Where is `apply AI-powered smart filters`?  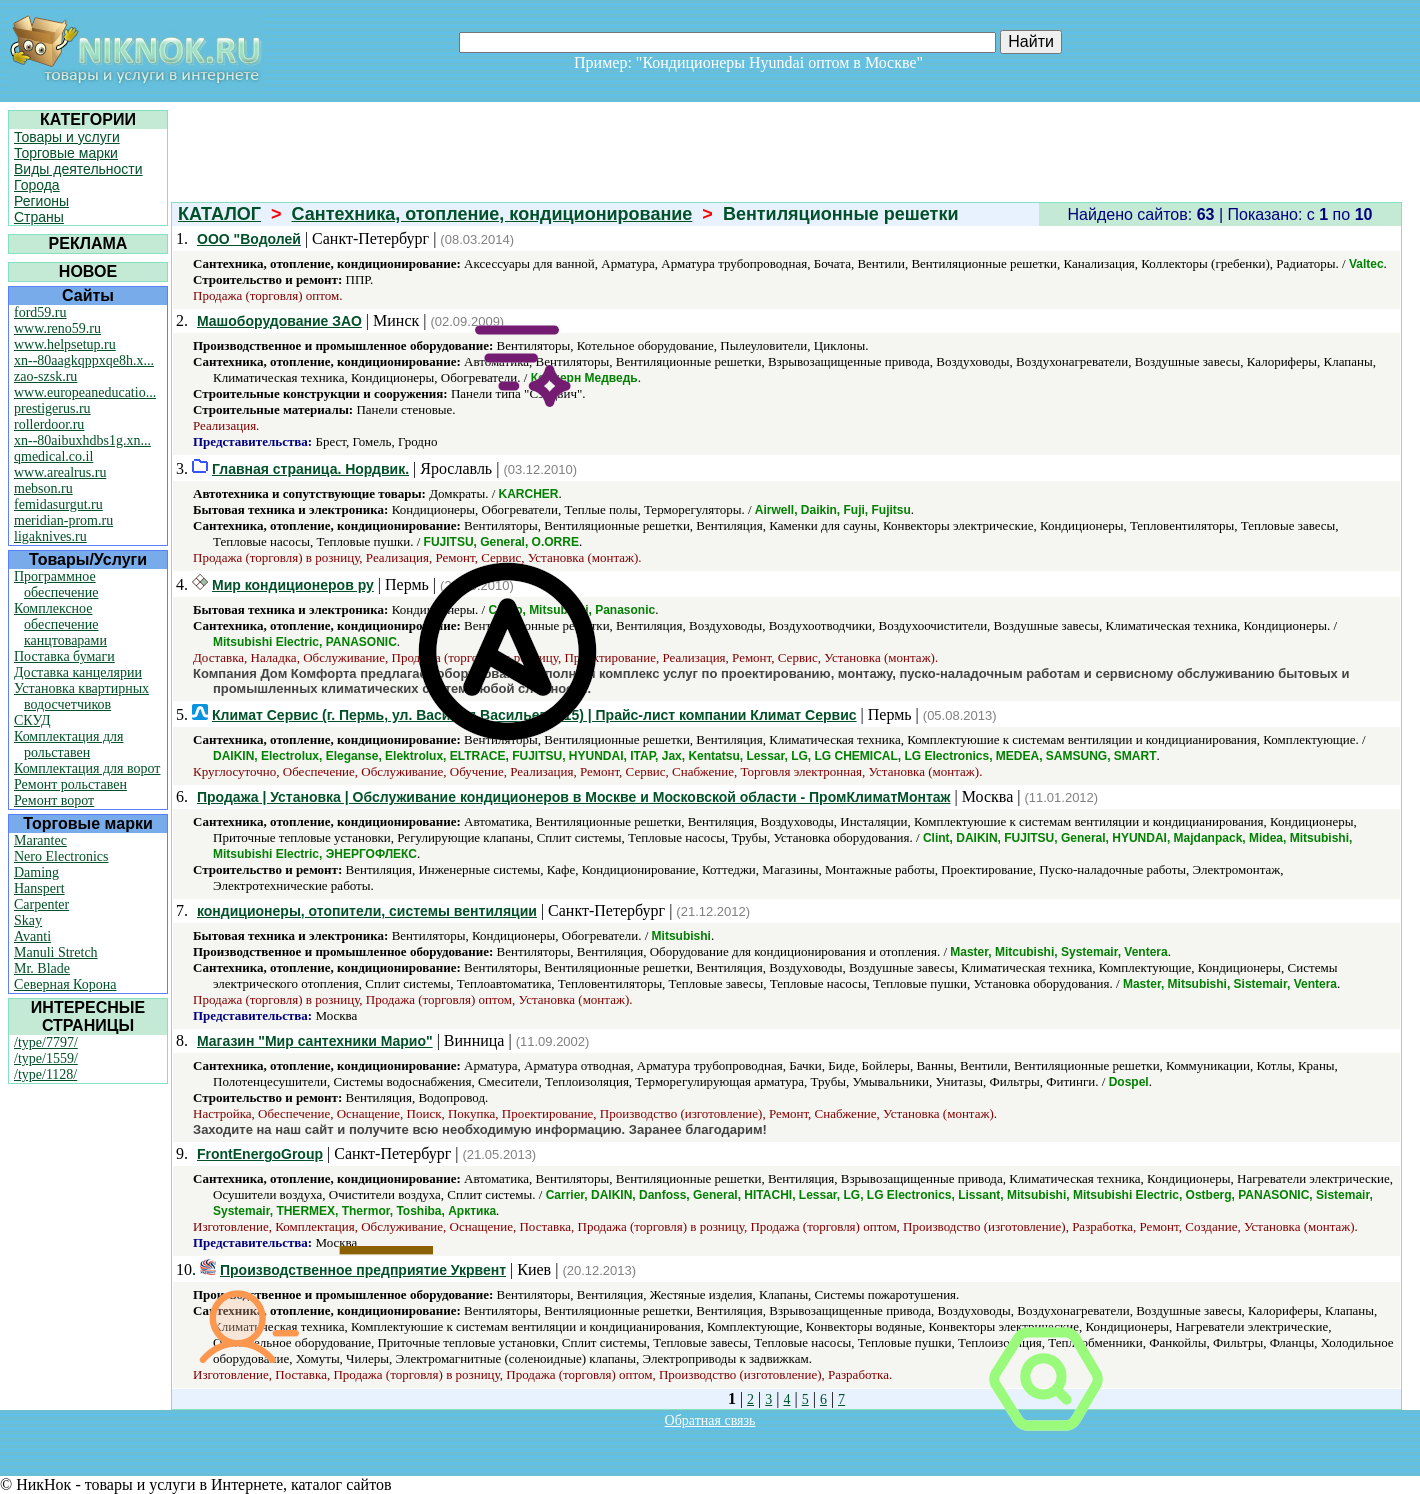
apply AI-powered smart filters is located at coordinates (517, 358).